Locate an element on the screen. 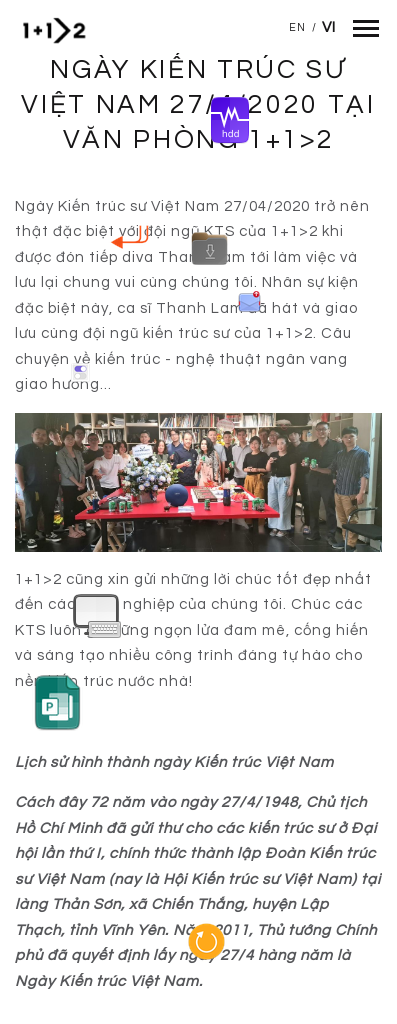  reply to all recipients of an email is located at coordinates (129, 237).